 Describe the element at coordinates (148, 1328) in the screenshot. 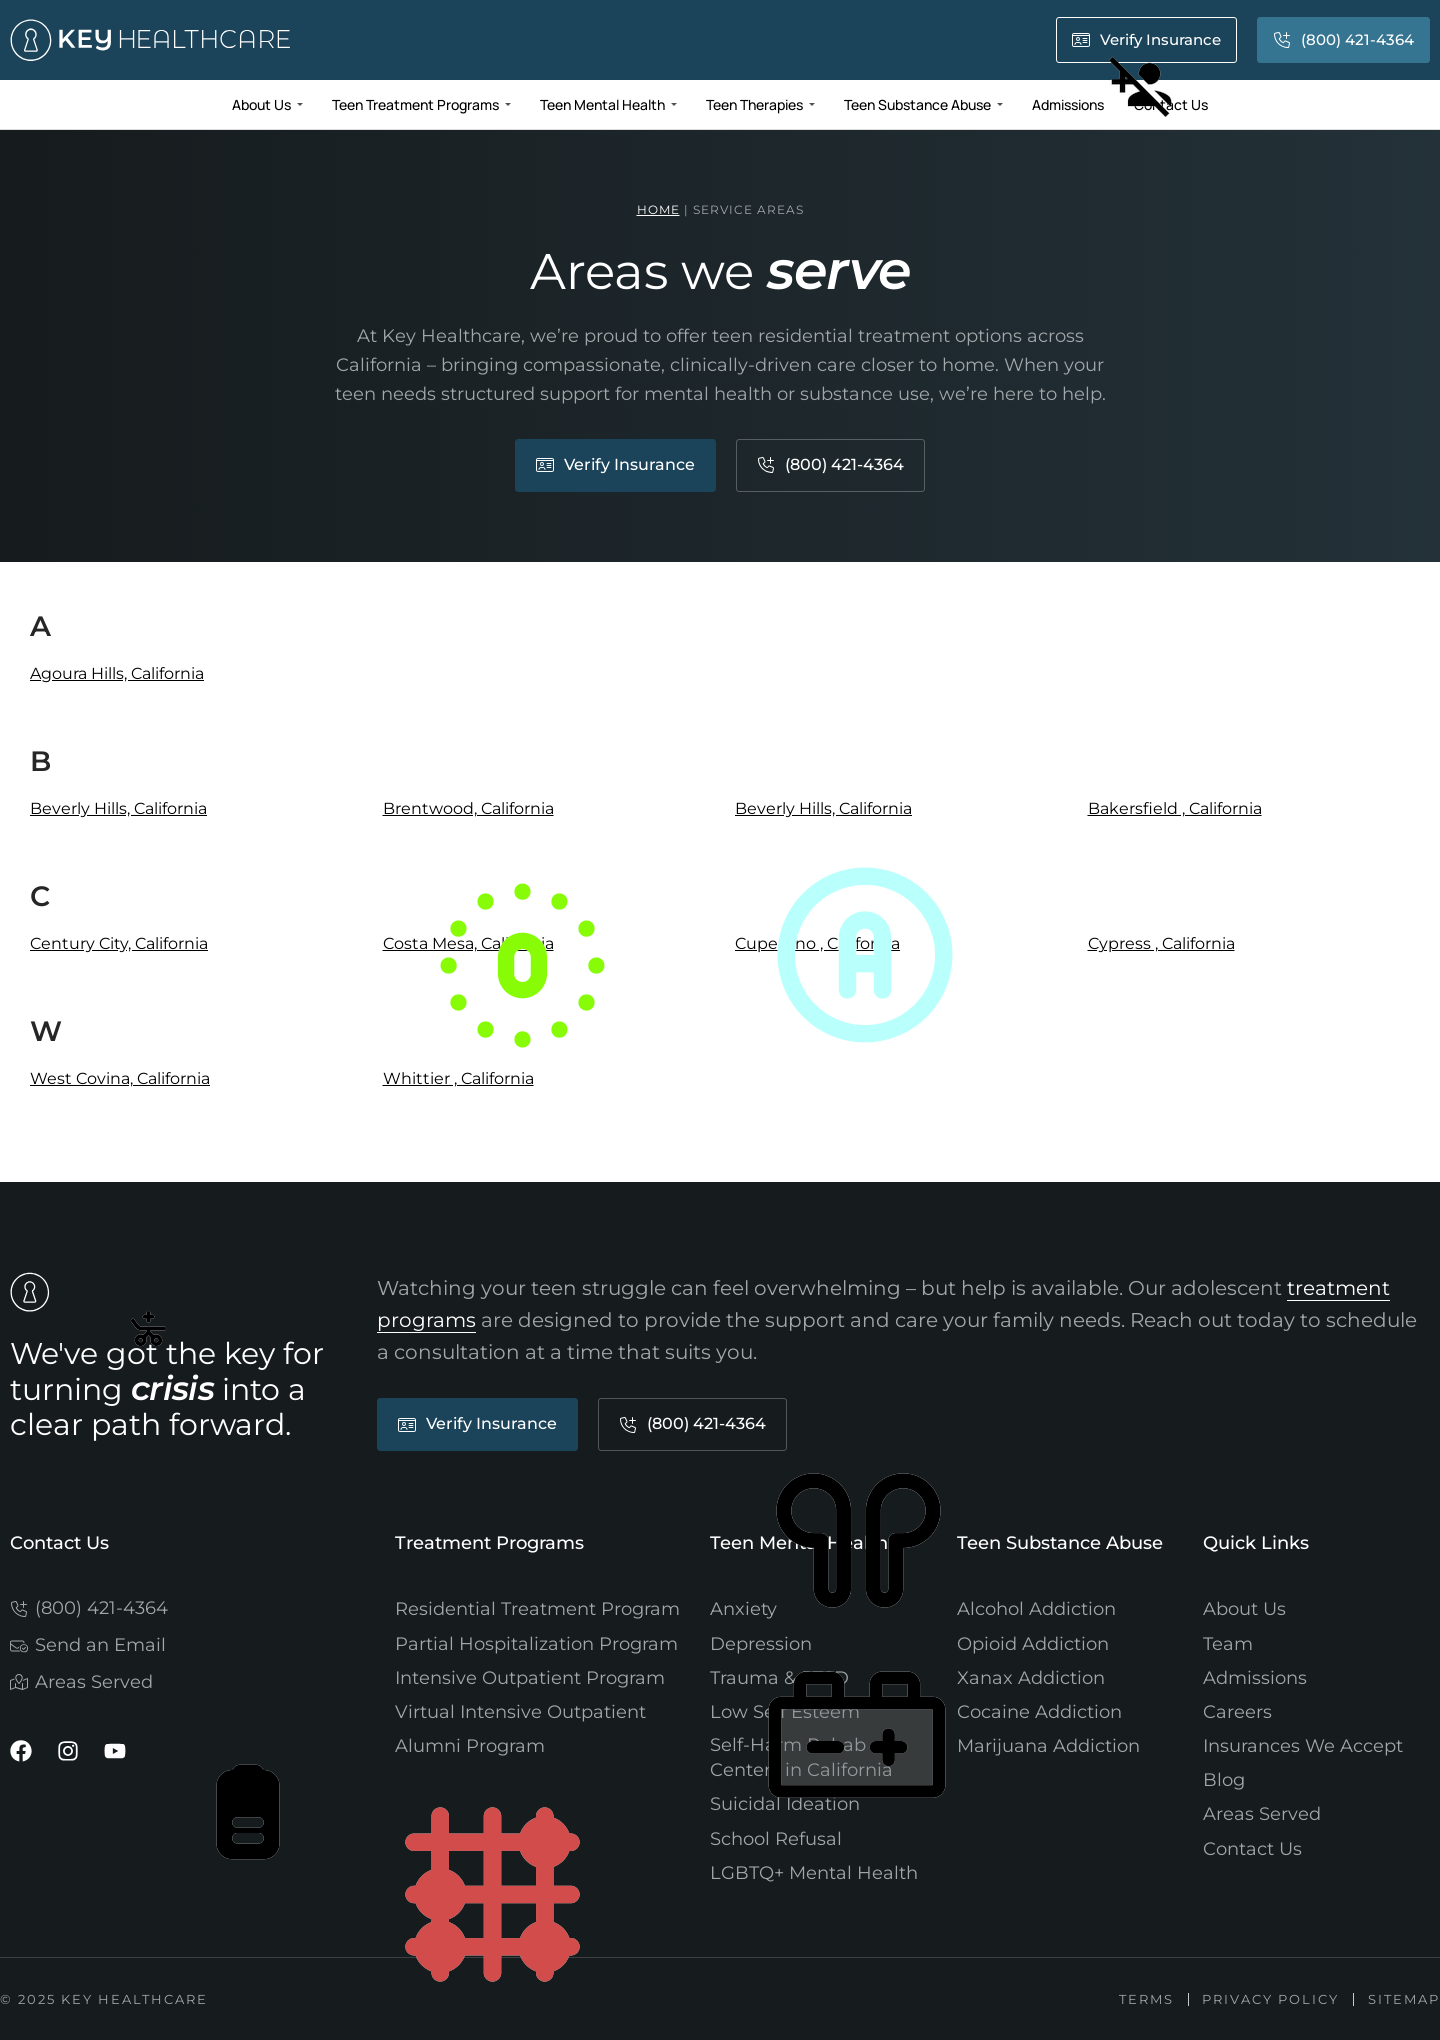

I see `access emergency medical bed availability` at that location.